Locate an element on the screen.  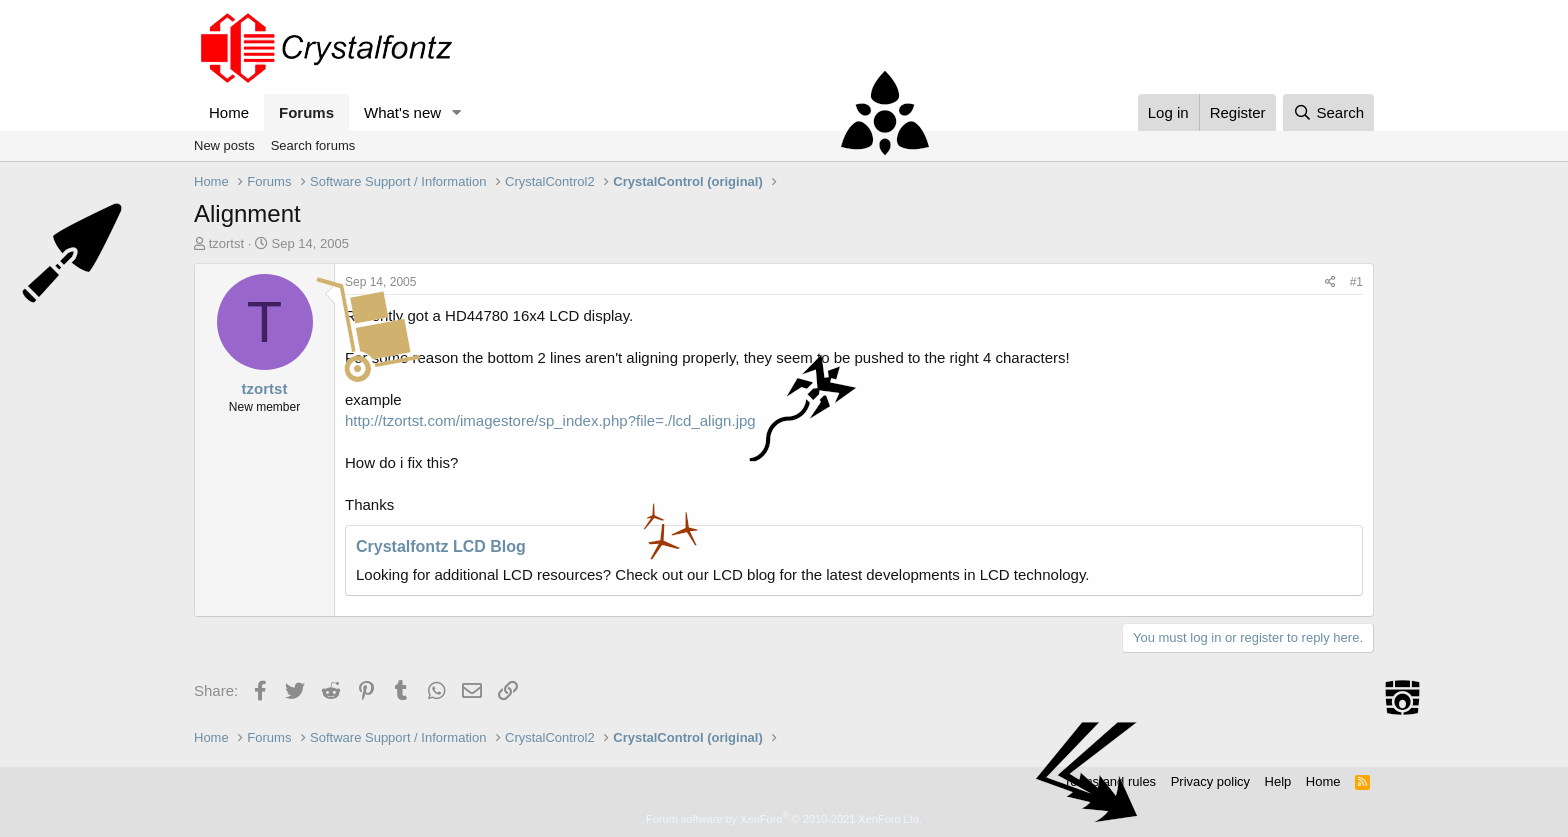
represents a hive mind or collective intelligence feature is located at coordinates (885, 113).